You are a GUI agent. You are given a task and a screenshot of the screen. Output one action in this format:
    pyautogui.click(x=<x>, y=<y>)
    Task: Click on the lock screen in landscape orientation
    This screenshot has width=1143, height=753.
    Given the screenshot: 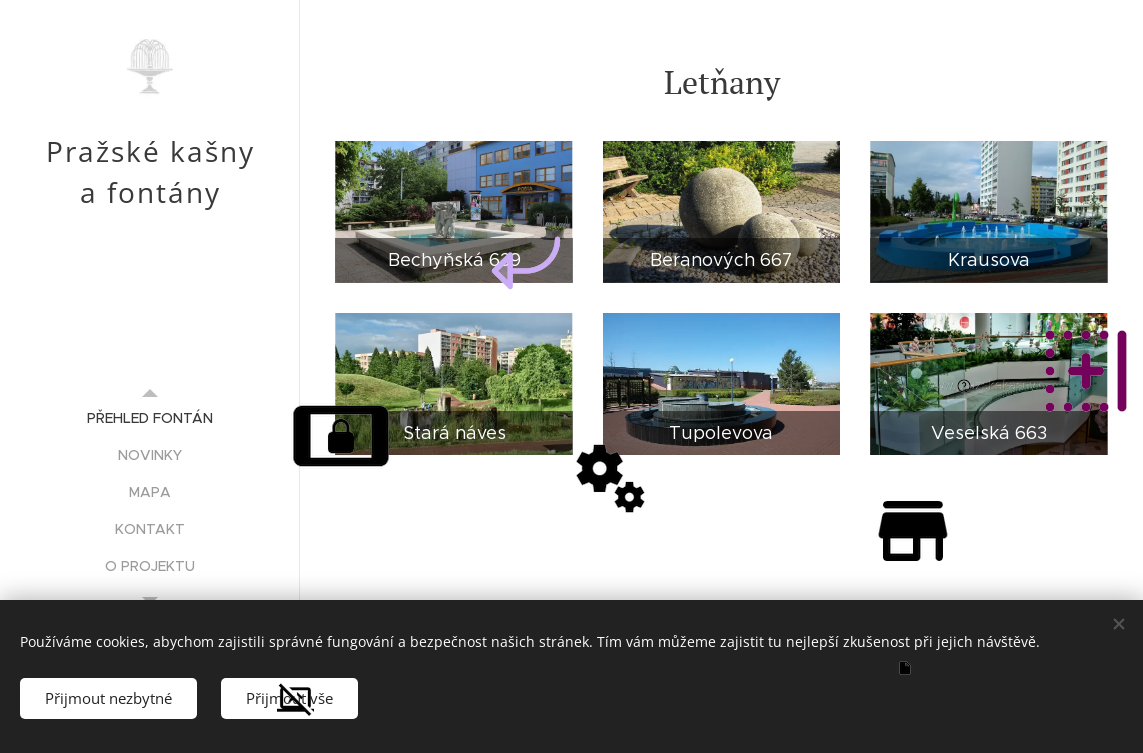 What is the action you would take?
    pyautogui.click(x=341, y=436)
    